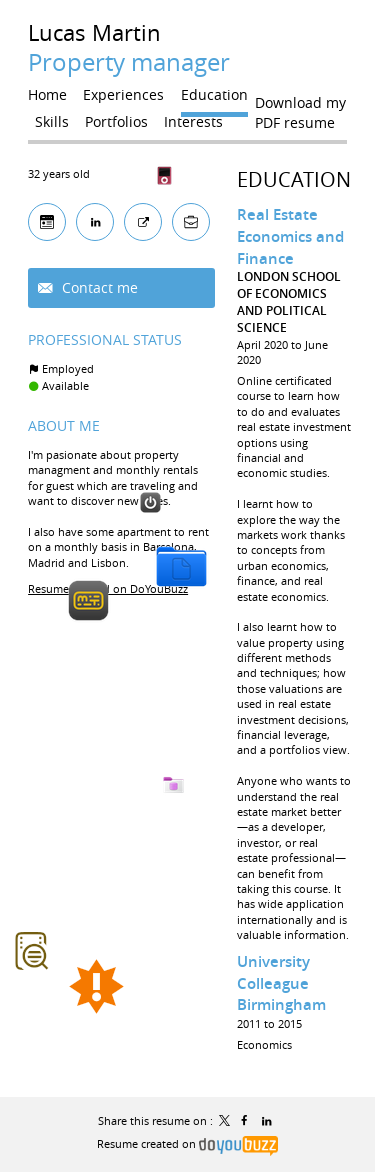 Image resolution: width=375 pixels, height=1172 pixels. I want to click on open session or power settings, so click(150, 502).